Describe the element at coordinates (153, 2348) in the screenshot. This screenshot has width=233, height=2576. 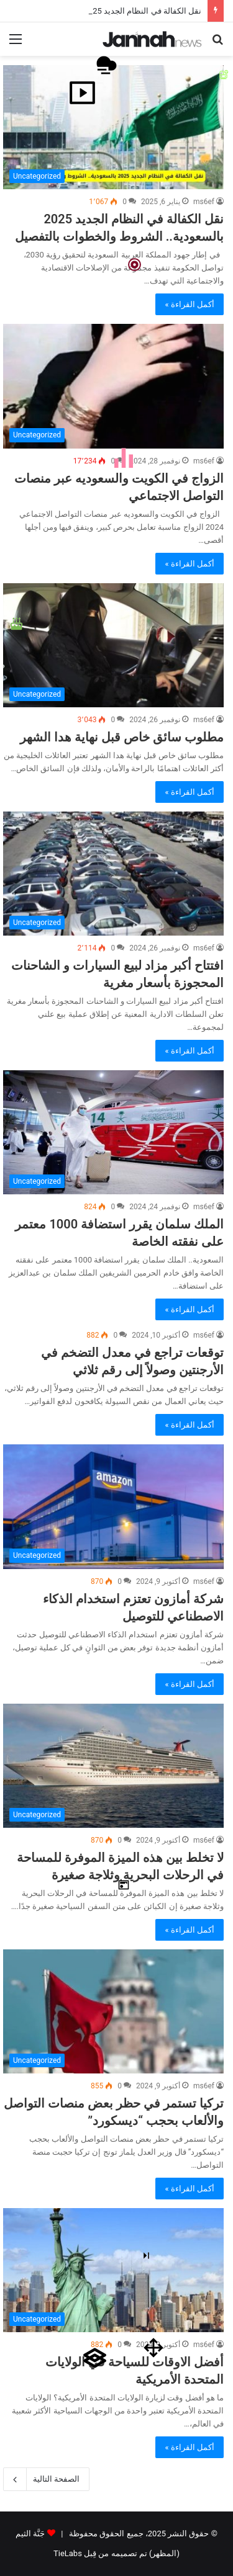
I see `drag to reposition element` at that location.